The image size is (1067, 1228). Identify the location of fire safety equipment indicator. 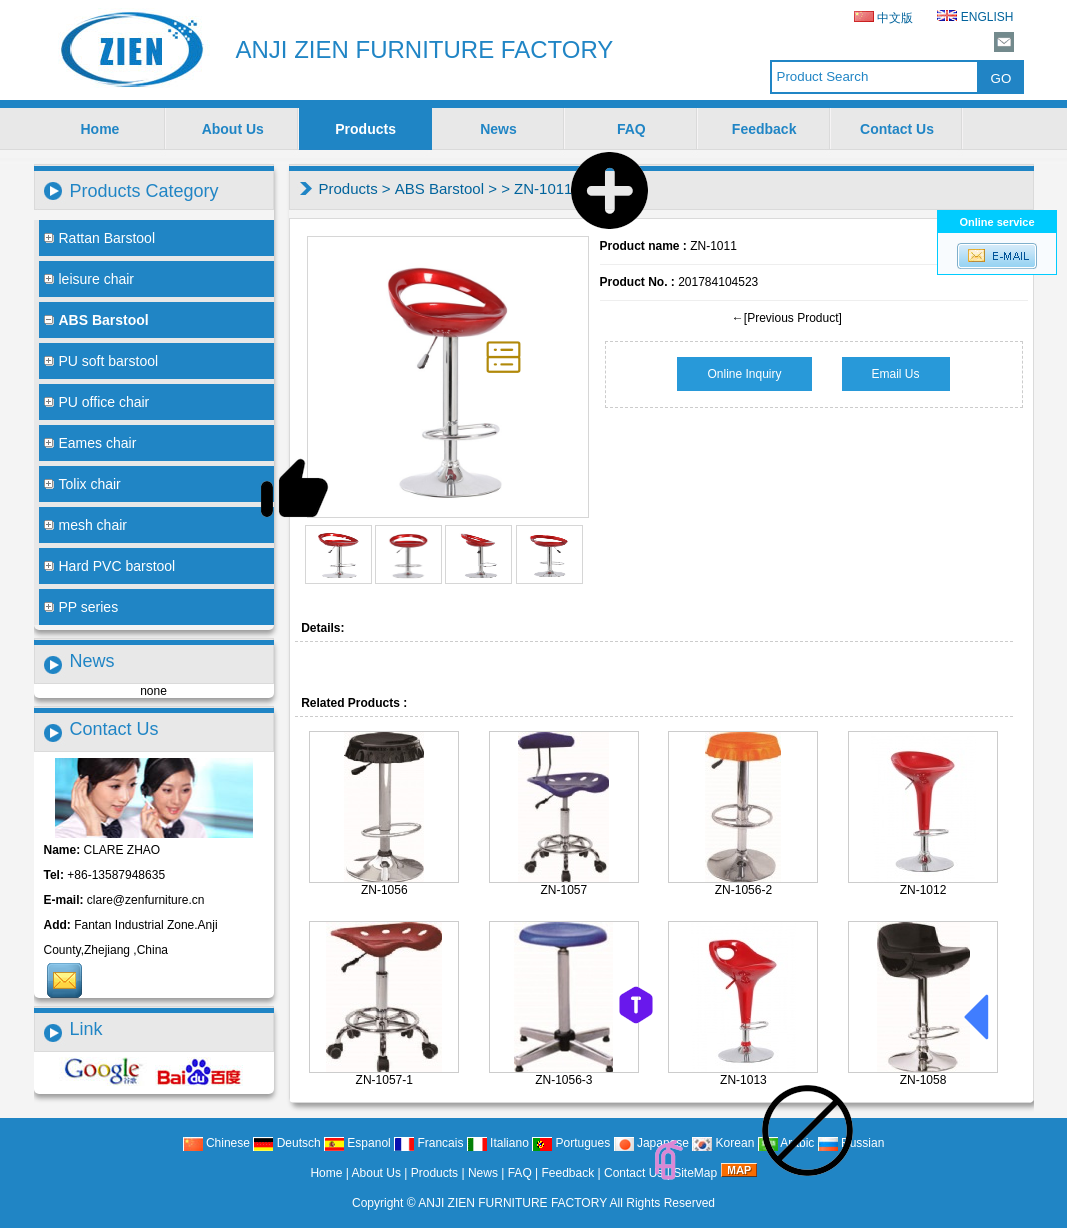
(667, 1160).